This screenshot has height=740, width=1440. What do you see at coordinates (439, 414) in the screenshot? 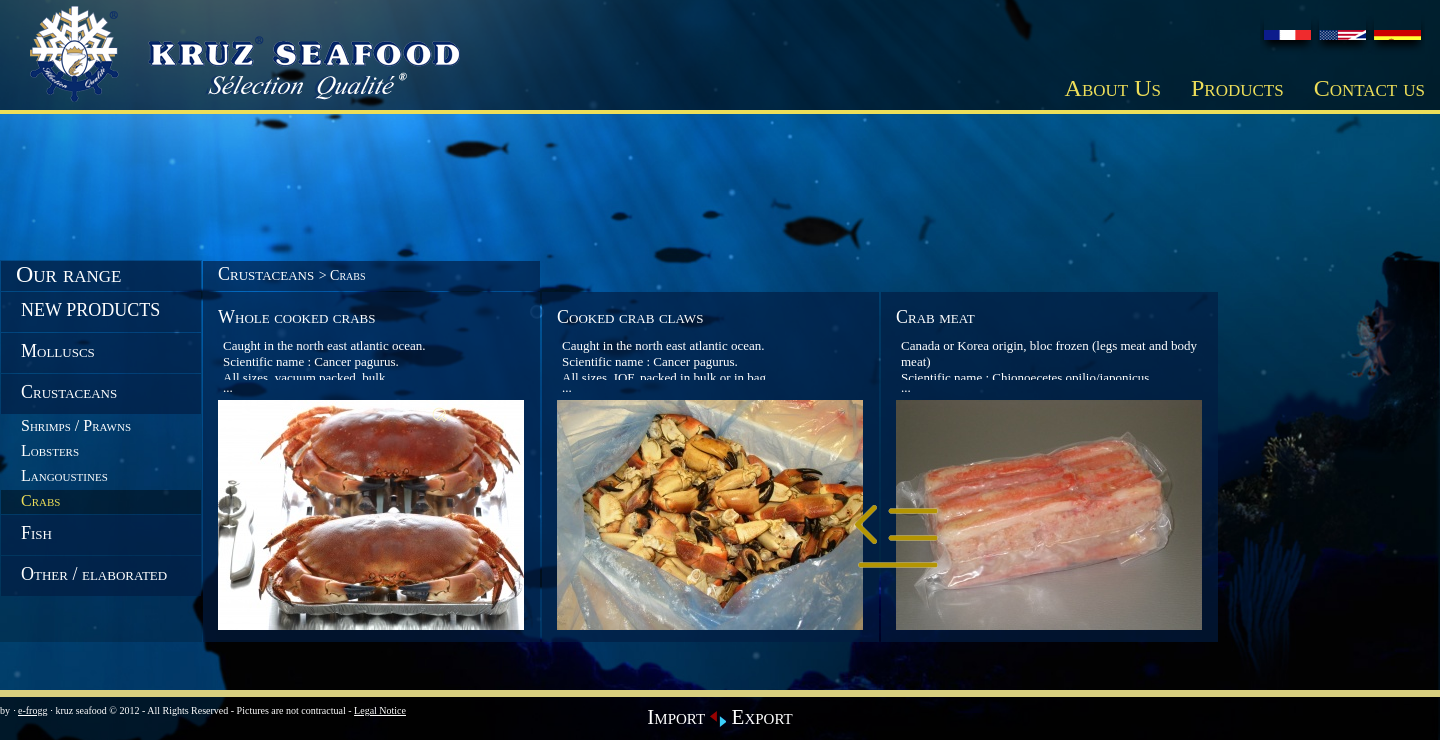
I see `access table tennis or ping pong game` at bounding box center [439, 414].